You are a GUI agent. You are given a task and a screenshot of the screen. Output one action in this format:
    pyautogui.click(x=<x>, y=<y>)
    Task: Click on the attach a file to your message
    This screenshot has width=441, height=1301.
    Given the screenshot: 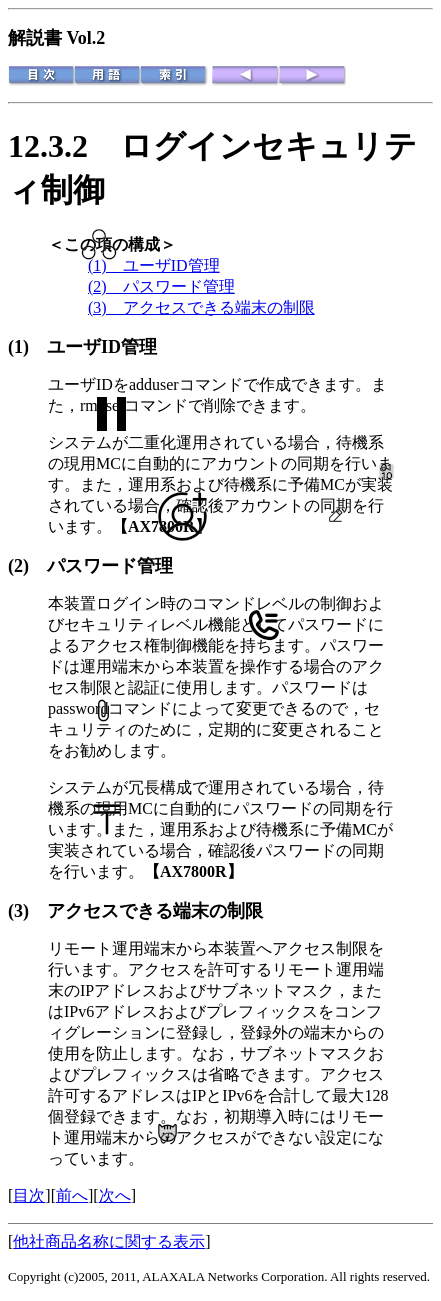 What is the action you would take?
    pyautogui.click(x=103, y=710)
    